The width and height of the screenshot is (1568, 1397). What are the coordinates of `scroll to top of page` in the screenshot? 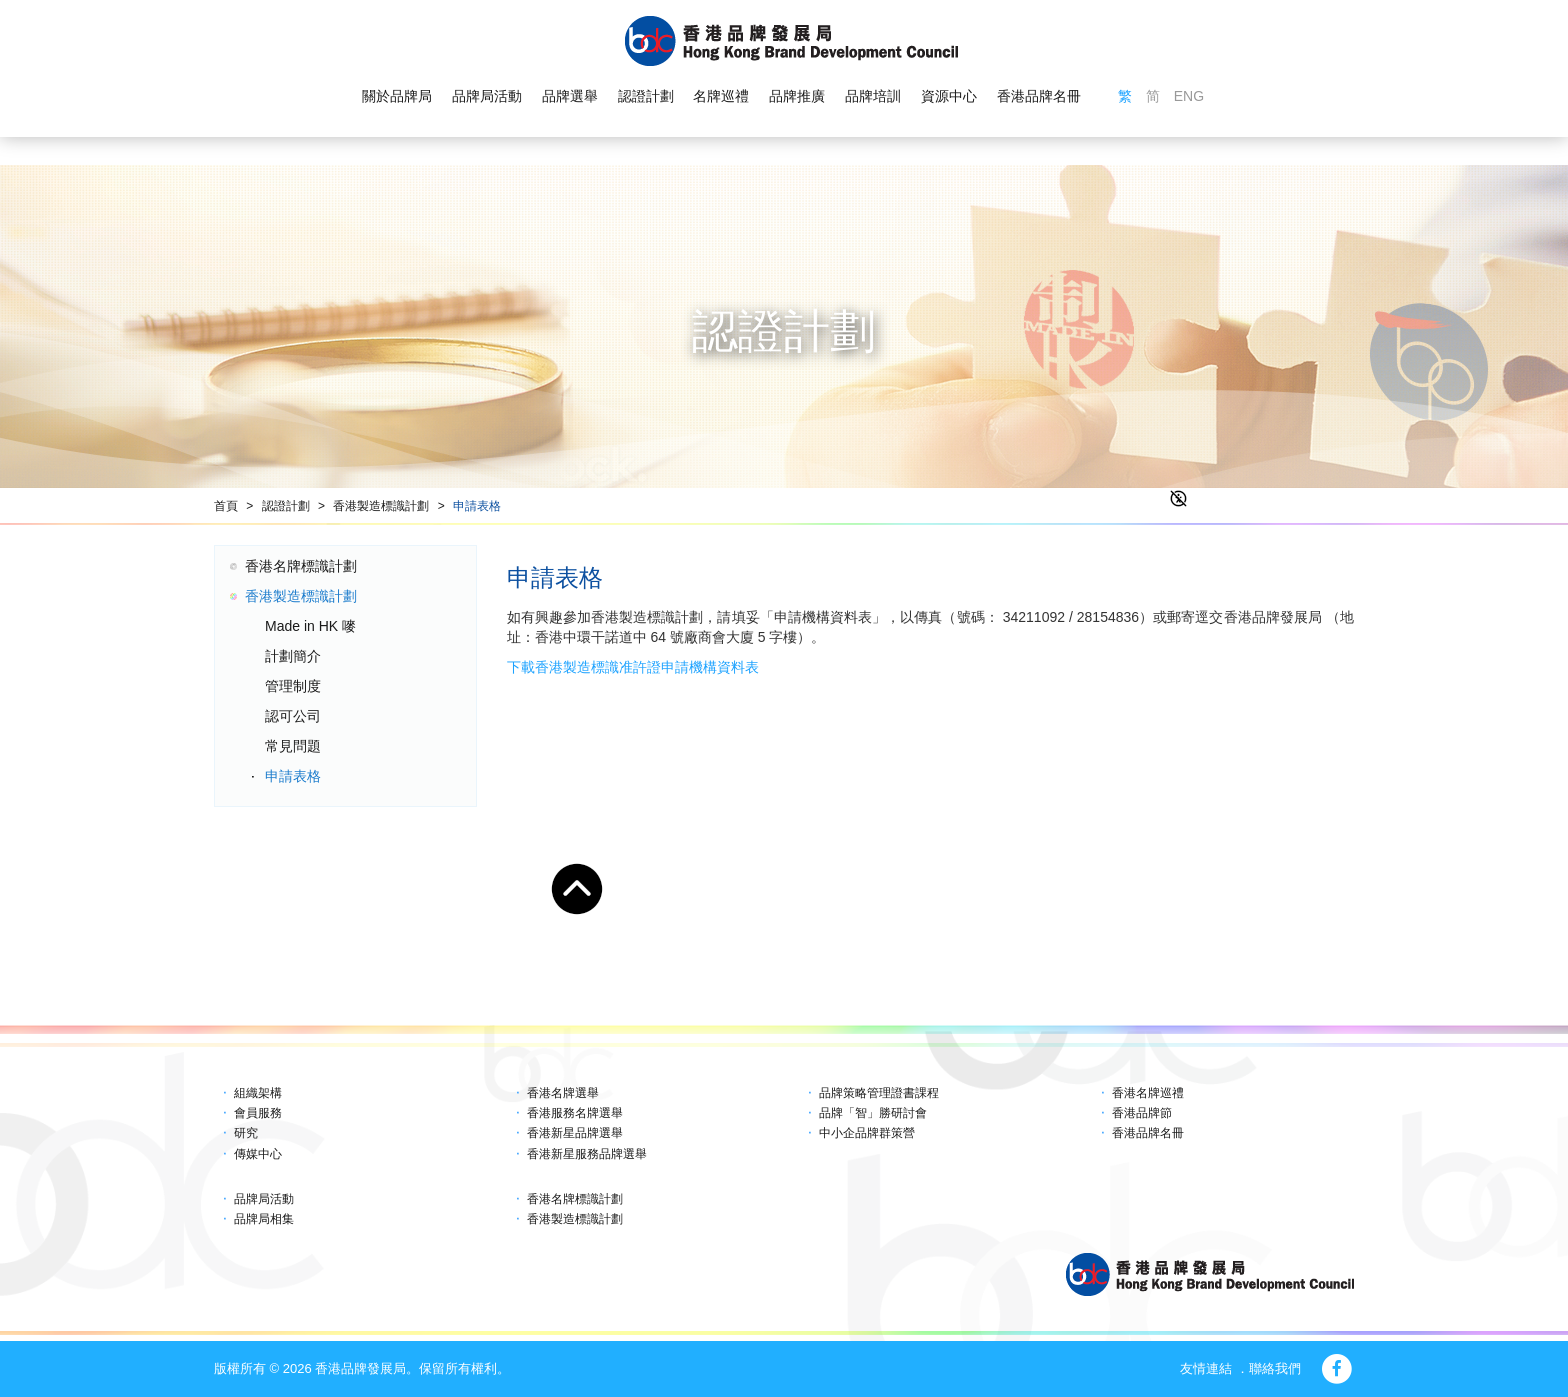 It's located at (577, 889).